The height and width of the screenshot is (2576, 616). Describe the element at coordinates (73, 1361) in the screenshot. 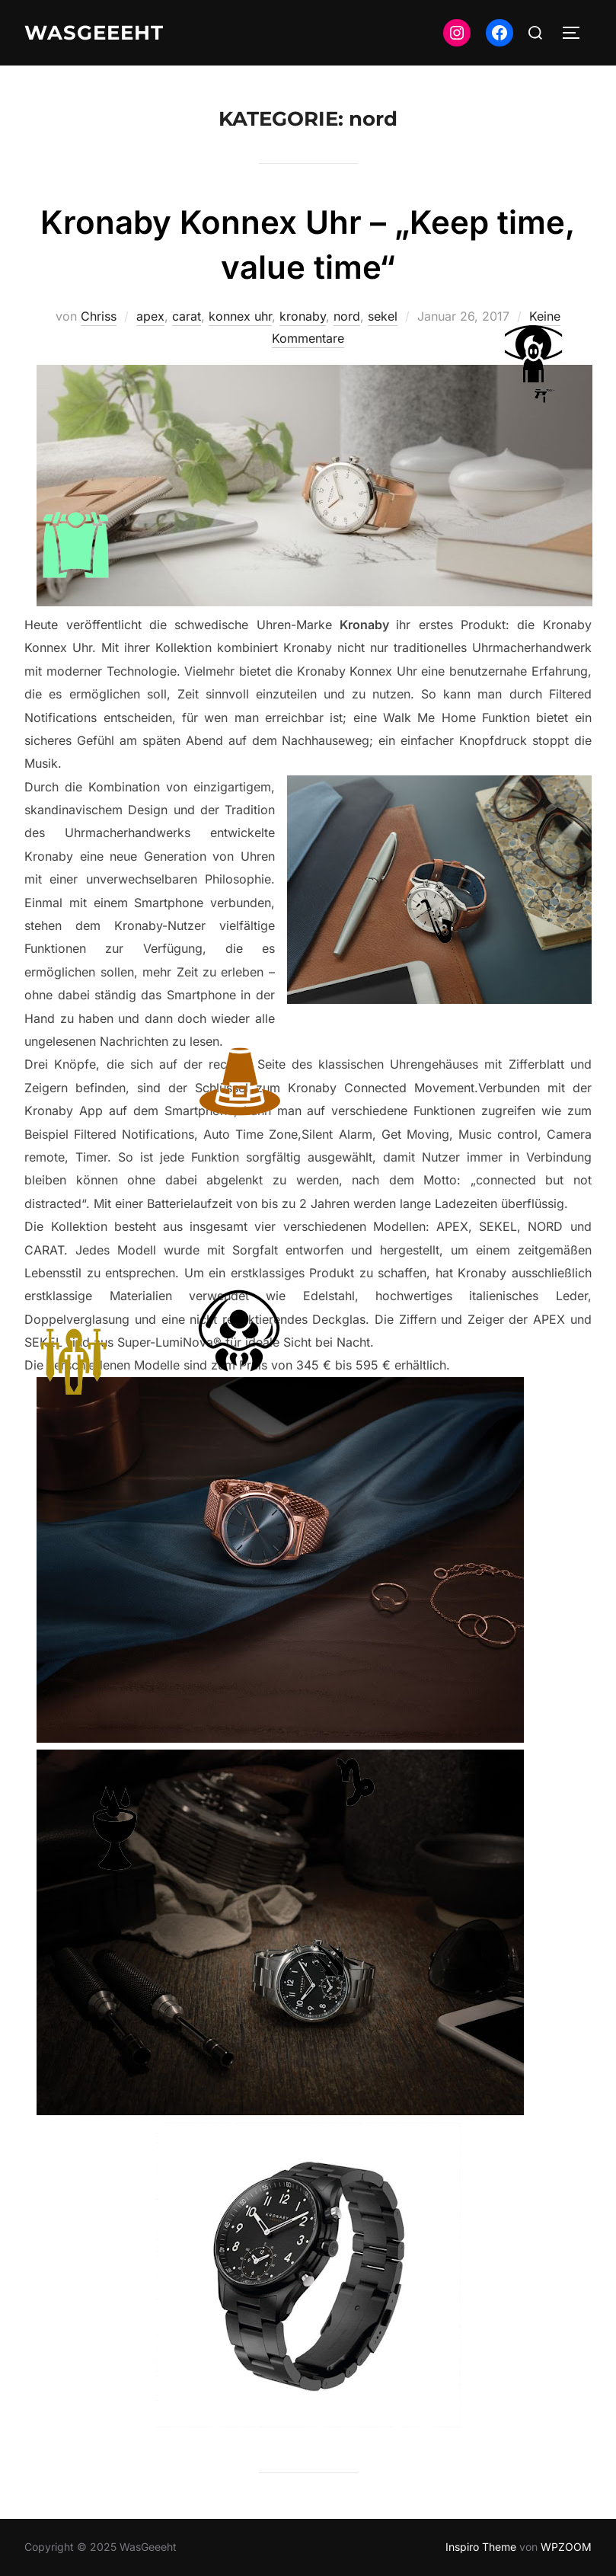

I see `select a knight or warrior character class` at that location.